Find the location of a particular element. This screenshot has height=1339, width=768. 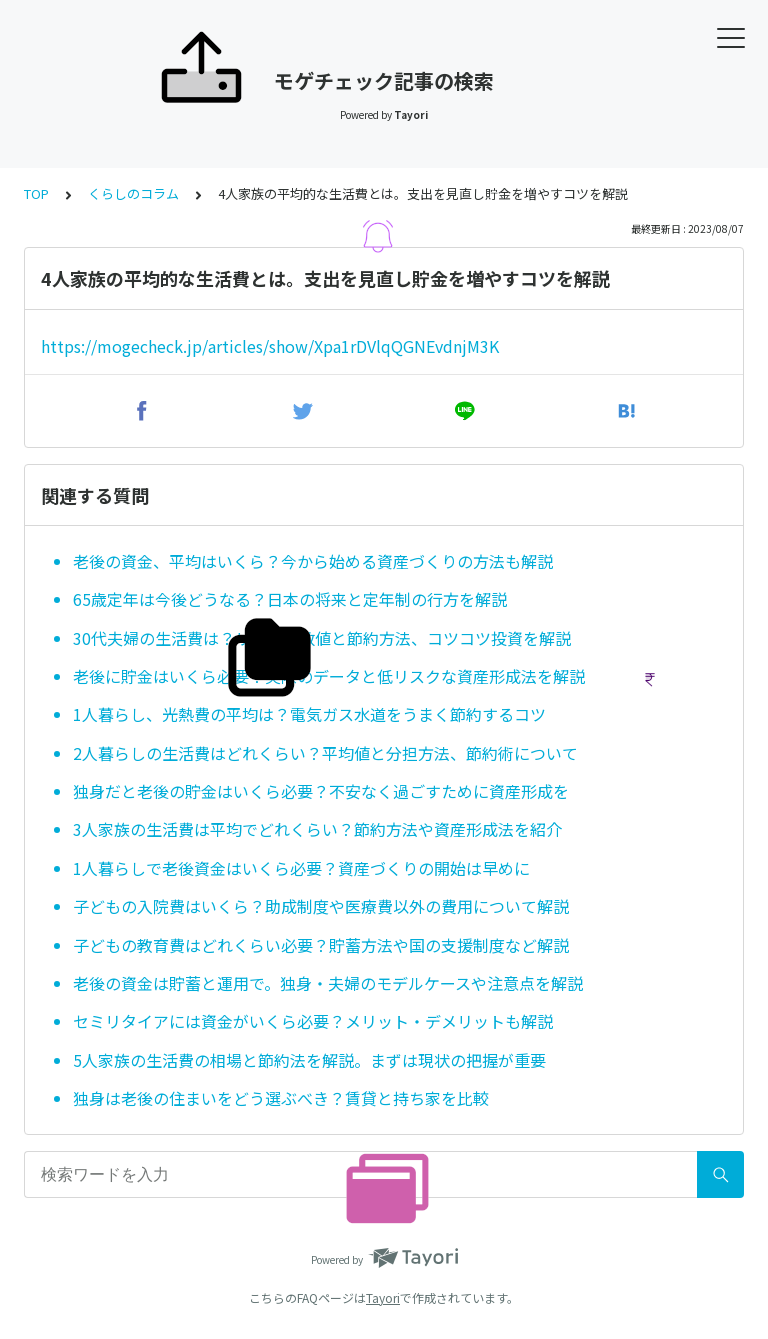

view open browser windows is located at coordinates (387, 1188).